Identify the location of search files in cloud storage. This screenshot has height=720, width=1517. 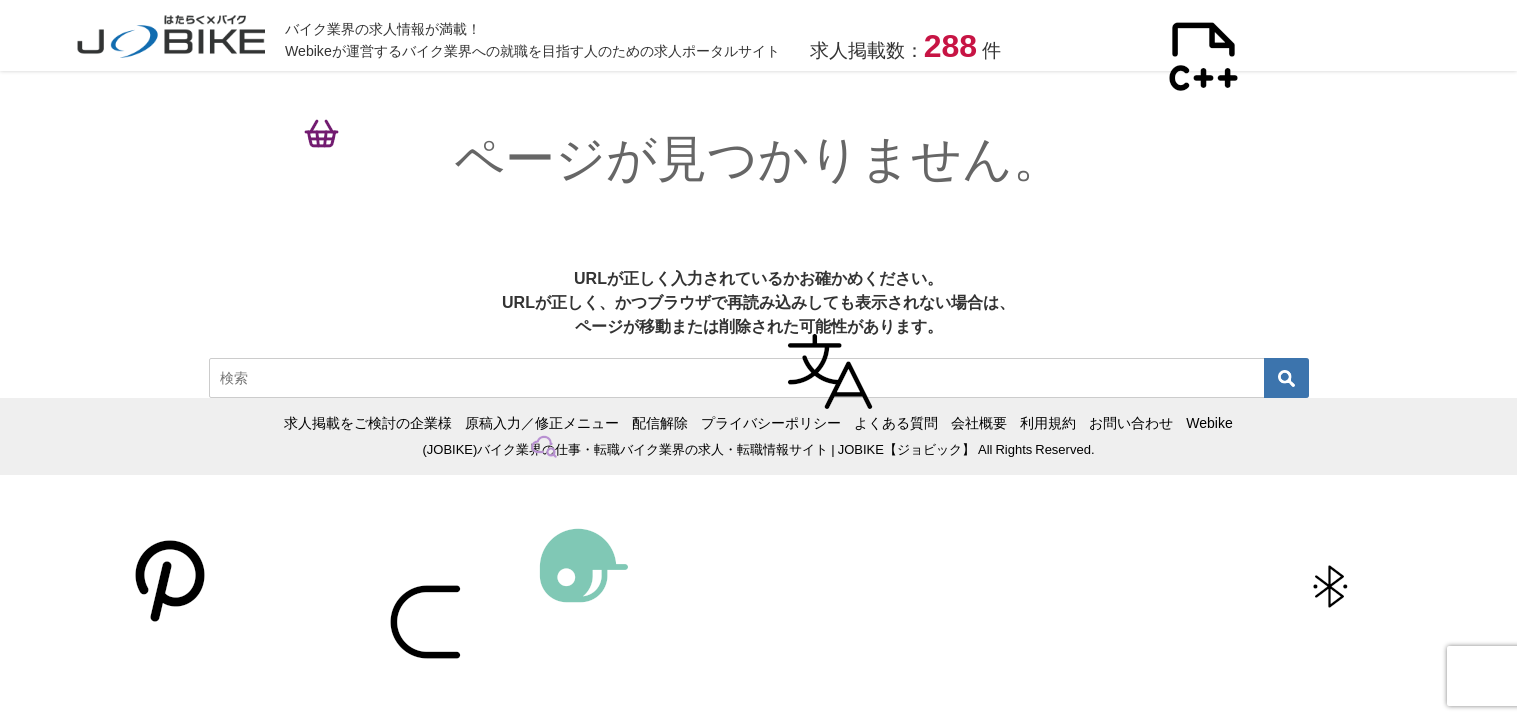
(544, 445).